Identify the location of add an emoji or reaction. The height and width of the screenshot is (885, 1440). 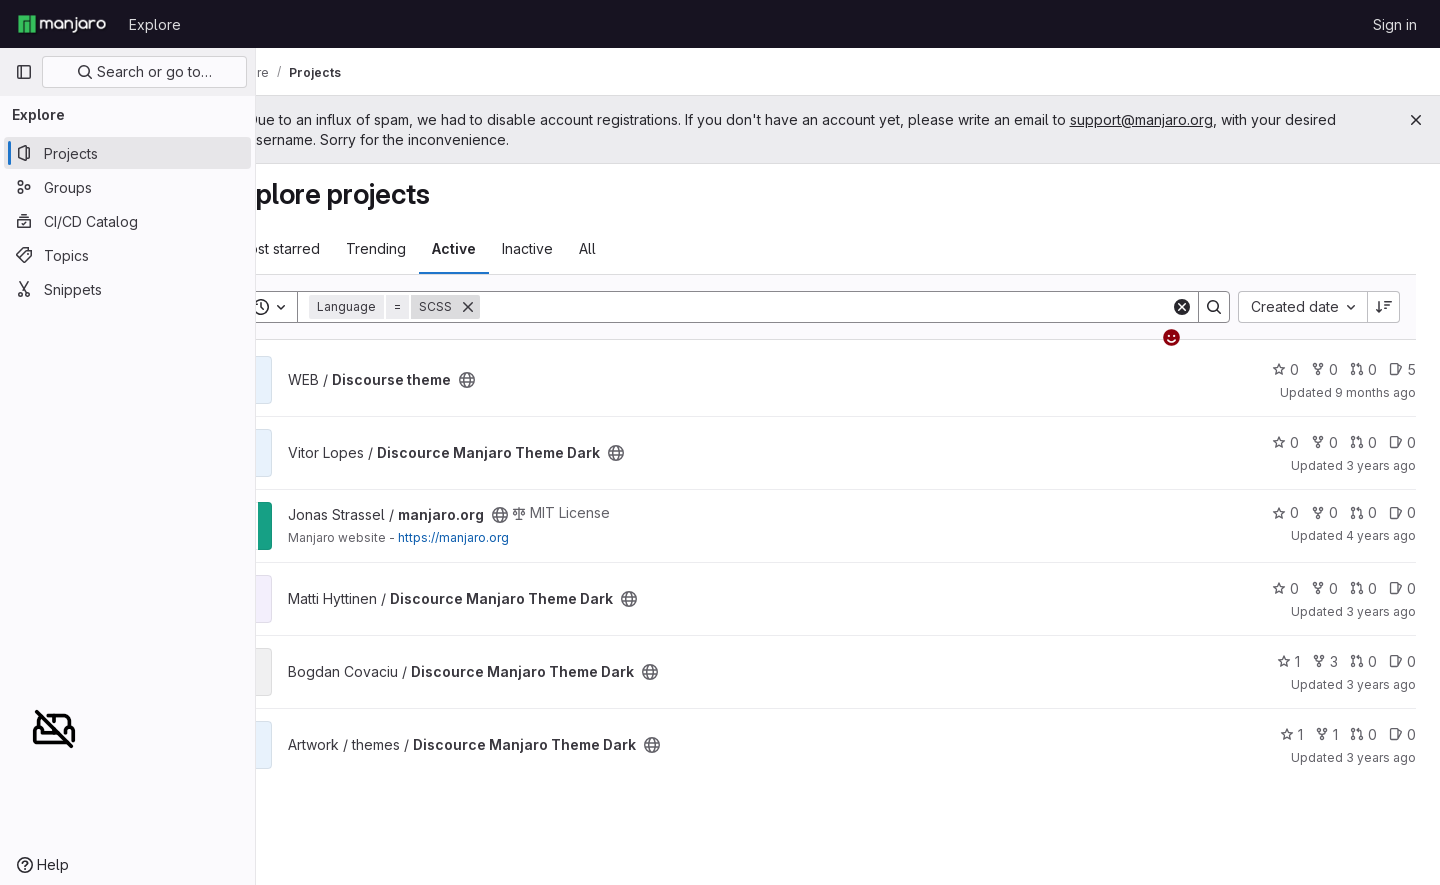
(1171, 337).